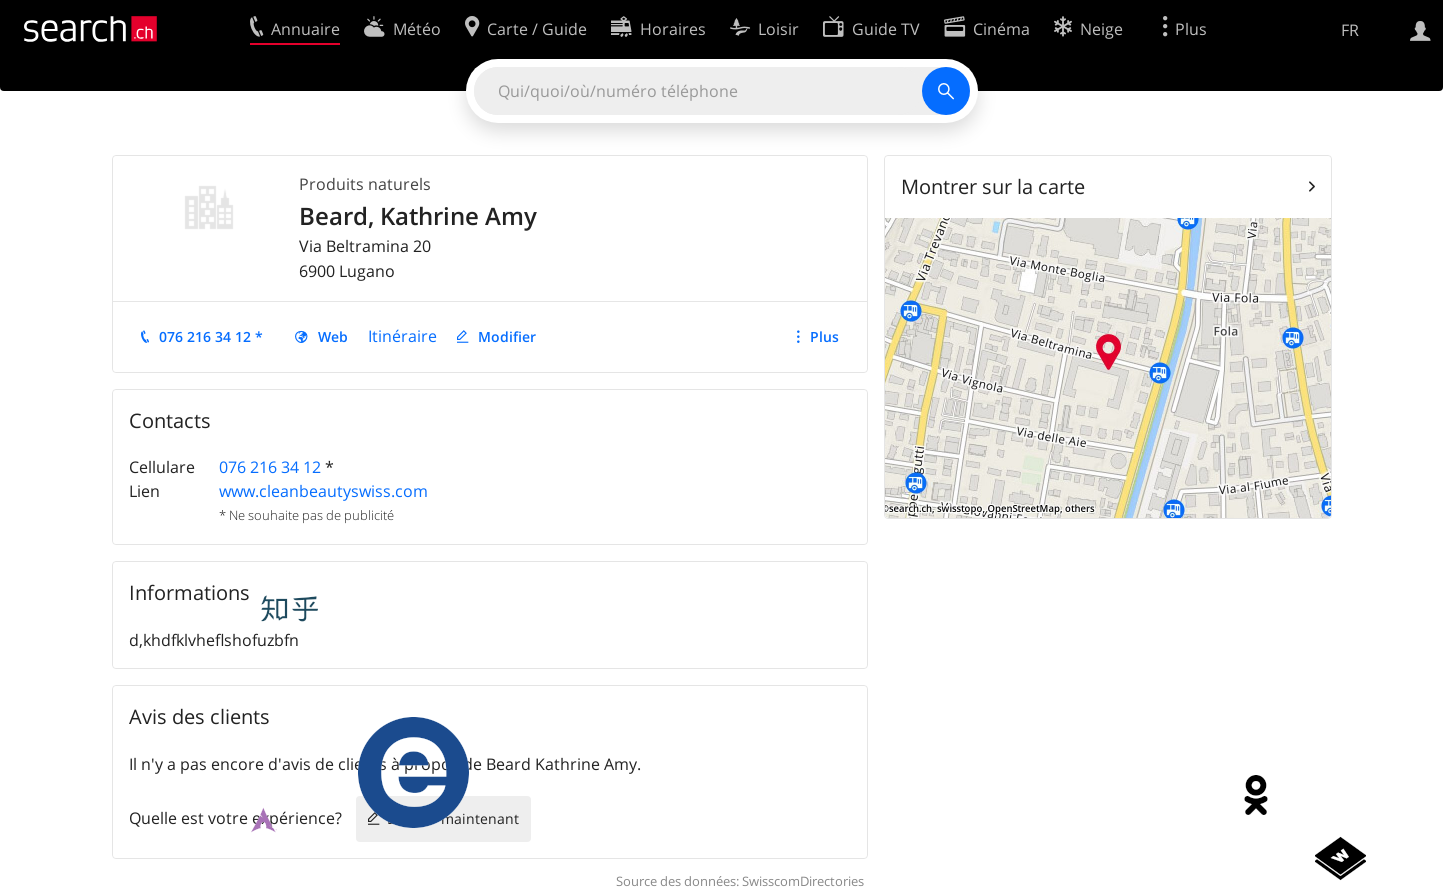  I want to click on Arch Linux logo, so click(264, 820).